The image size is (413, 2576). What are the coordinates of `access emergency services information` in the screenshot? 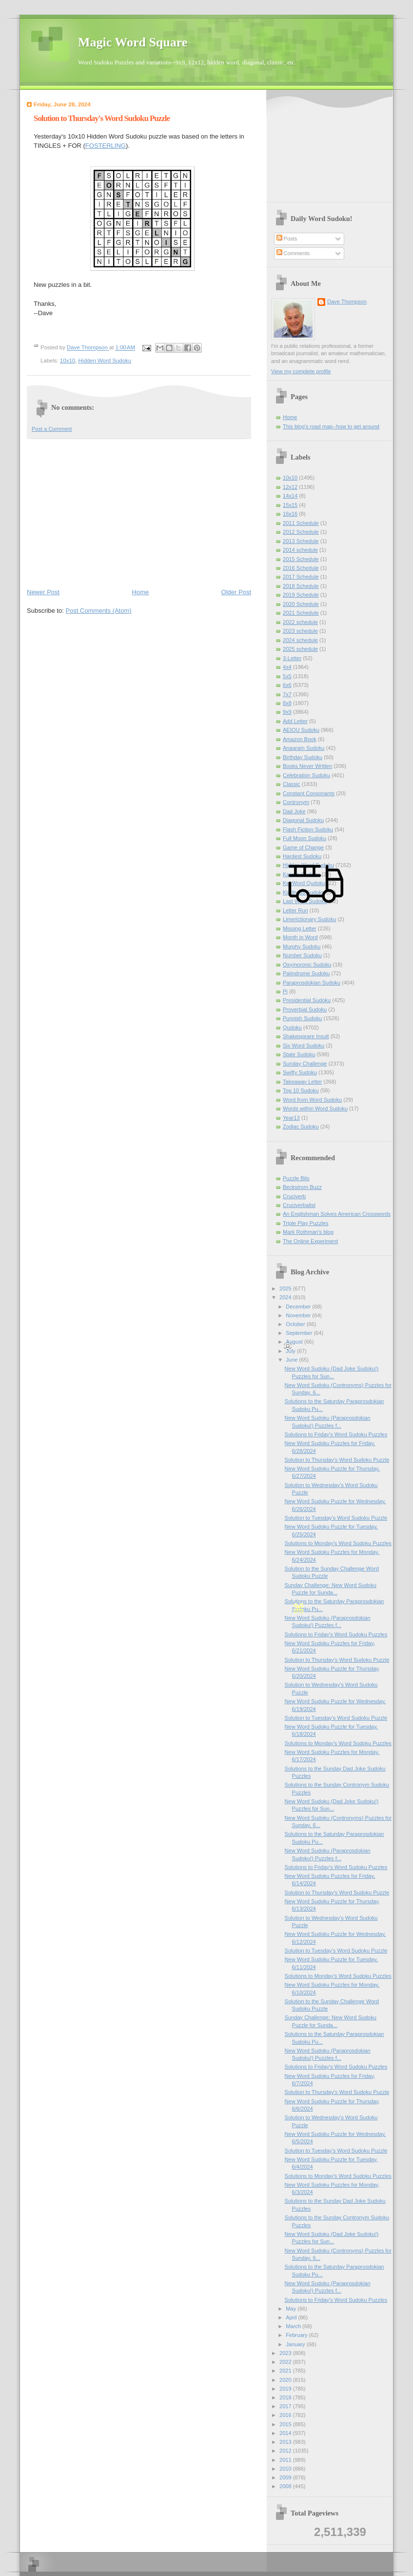 It's located at (314, 881).